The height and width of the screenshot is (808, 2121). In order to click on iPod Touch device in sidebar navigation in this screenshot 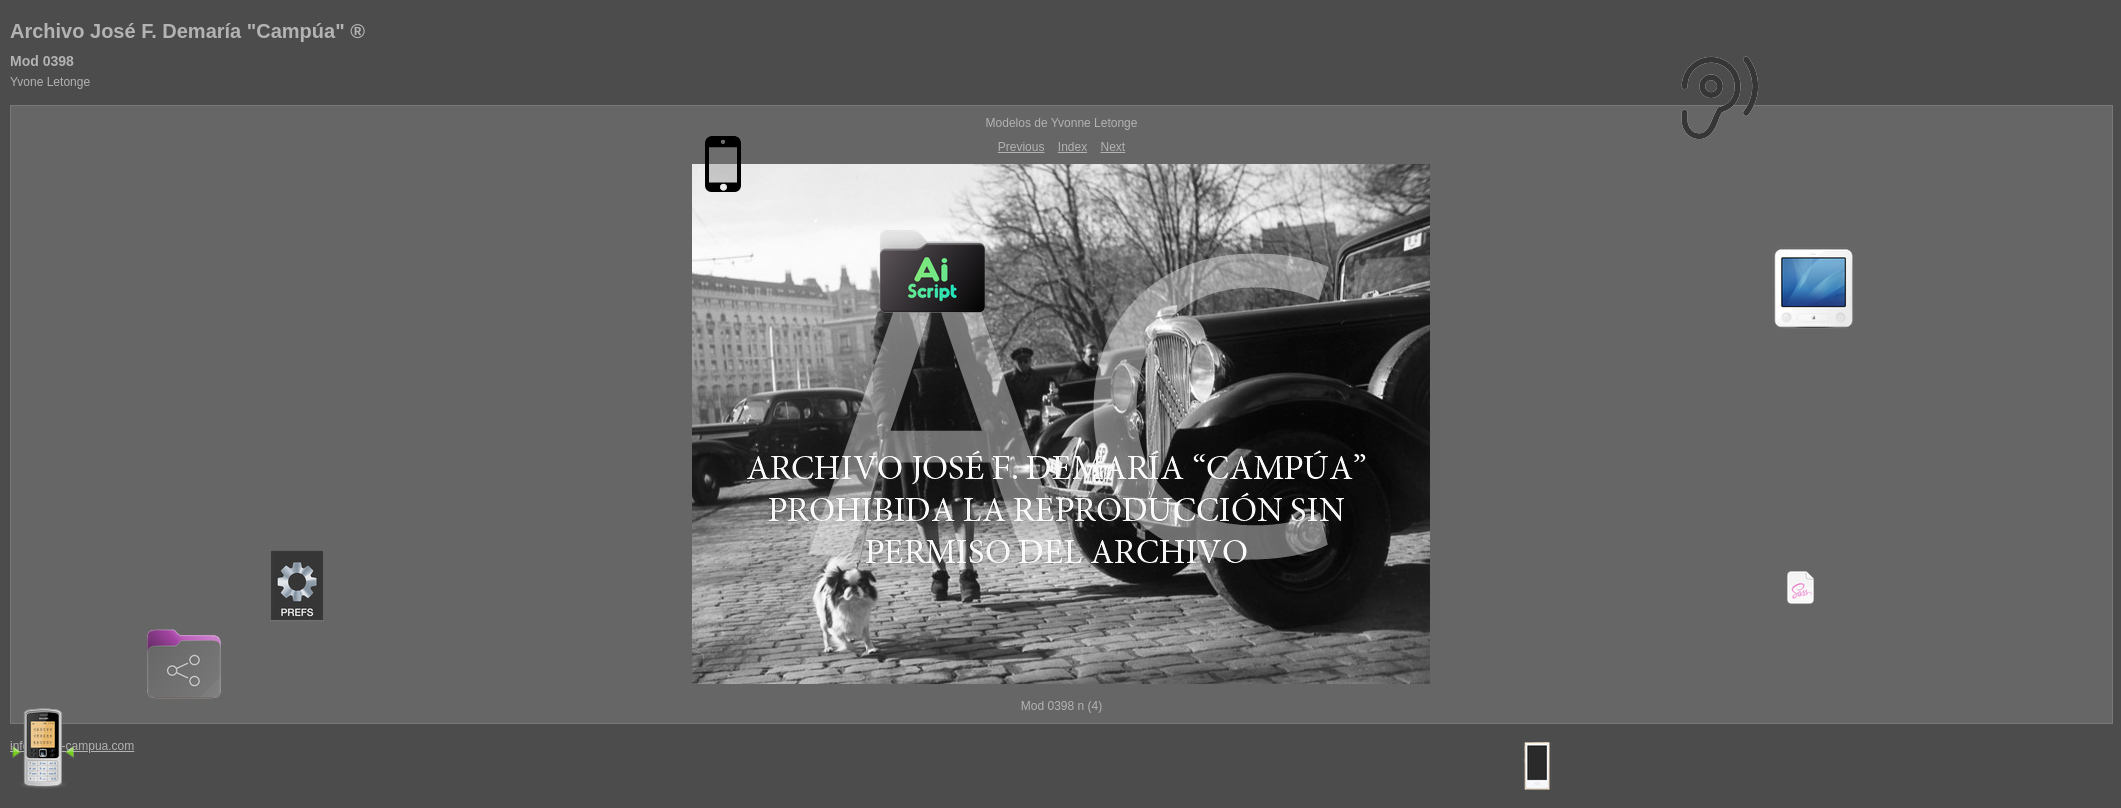, I will do `click(723, 164)`.